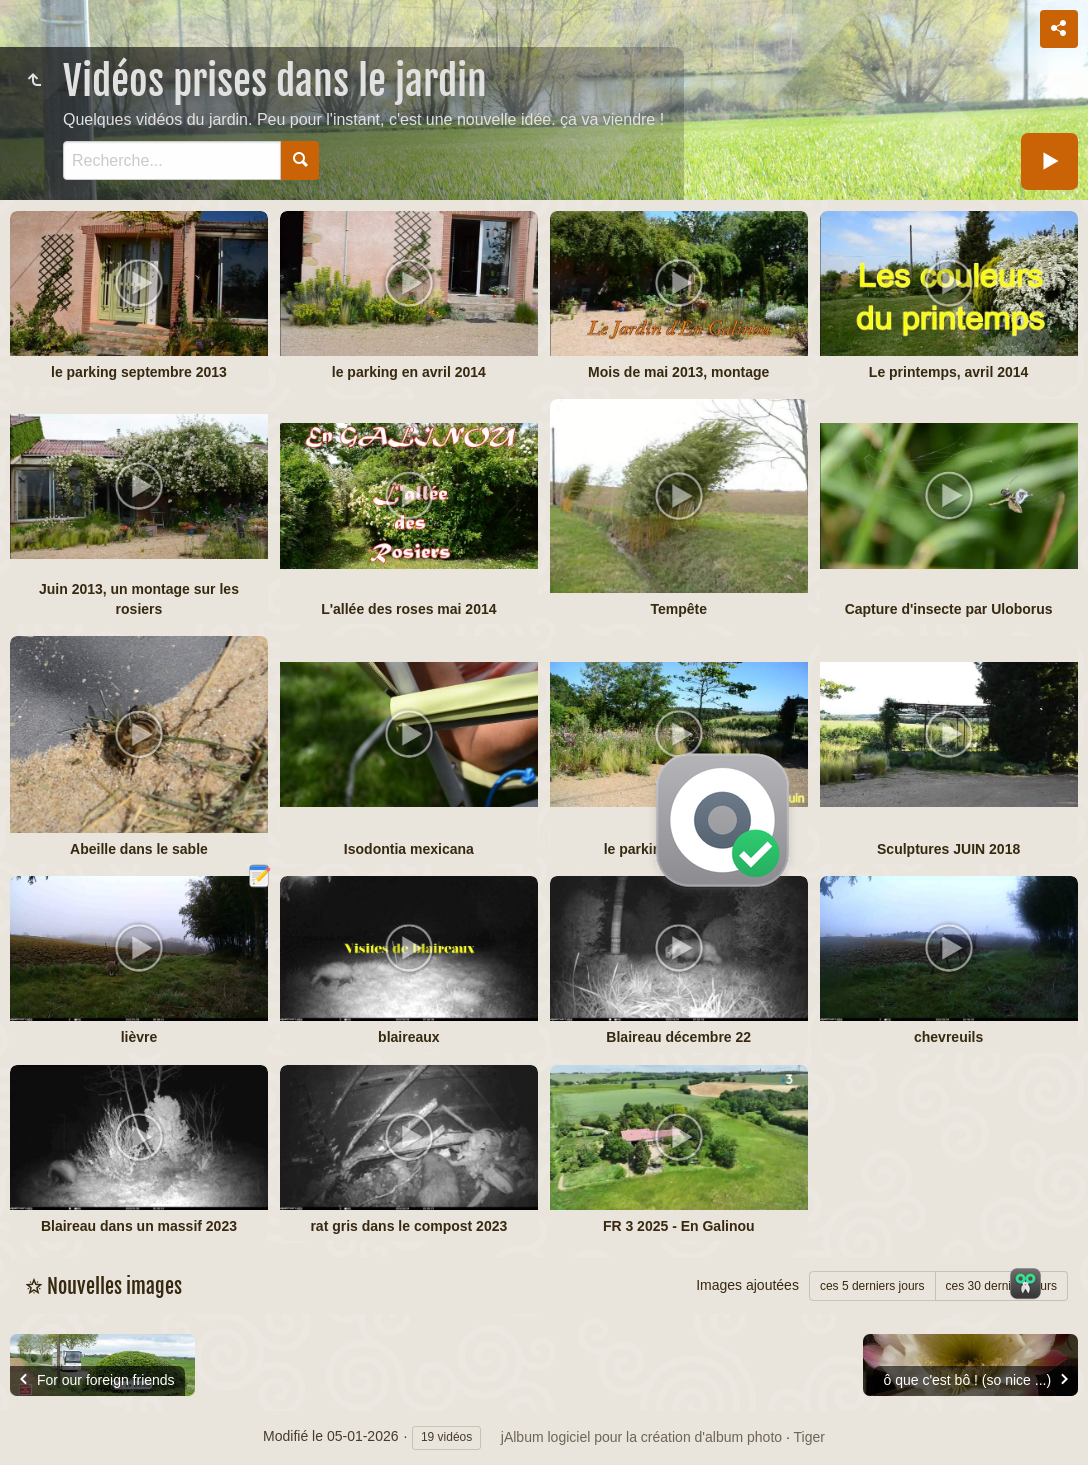  Describe the element at coordinates (259, 876) in the screenshot. I see `open the text editor application` at that location.